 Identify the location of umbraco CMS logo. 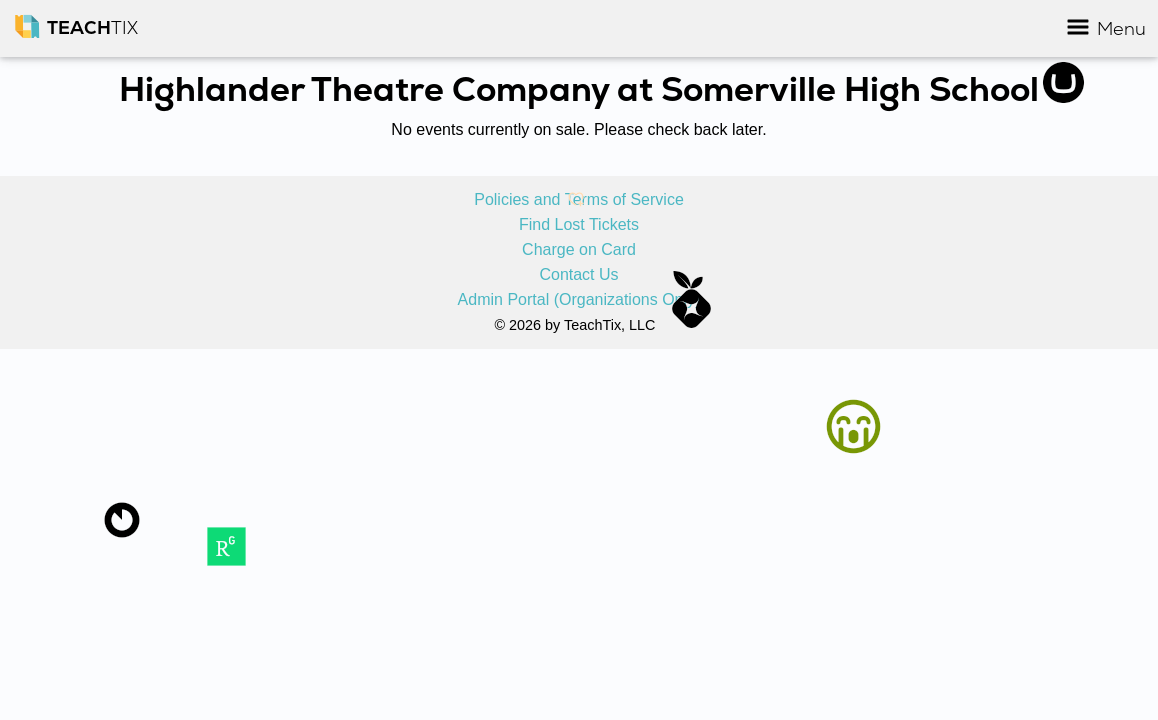
(1063, 82).